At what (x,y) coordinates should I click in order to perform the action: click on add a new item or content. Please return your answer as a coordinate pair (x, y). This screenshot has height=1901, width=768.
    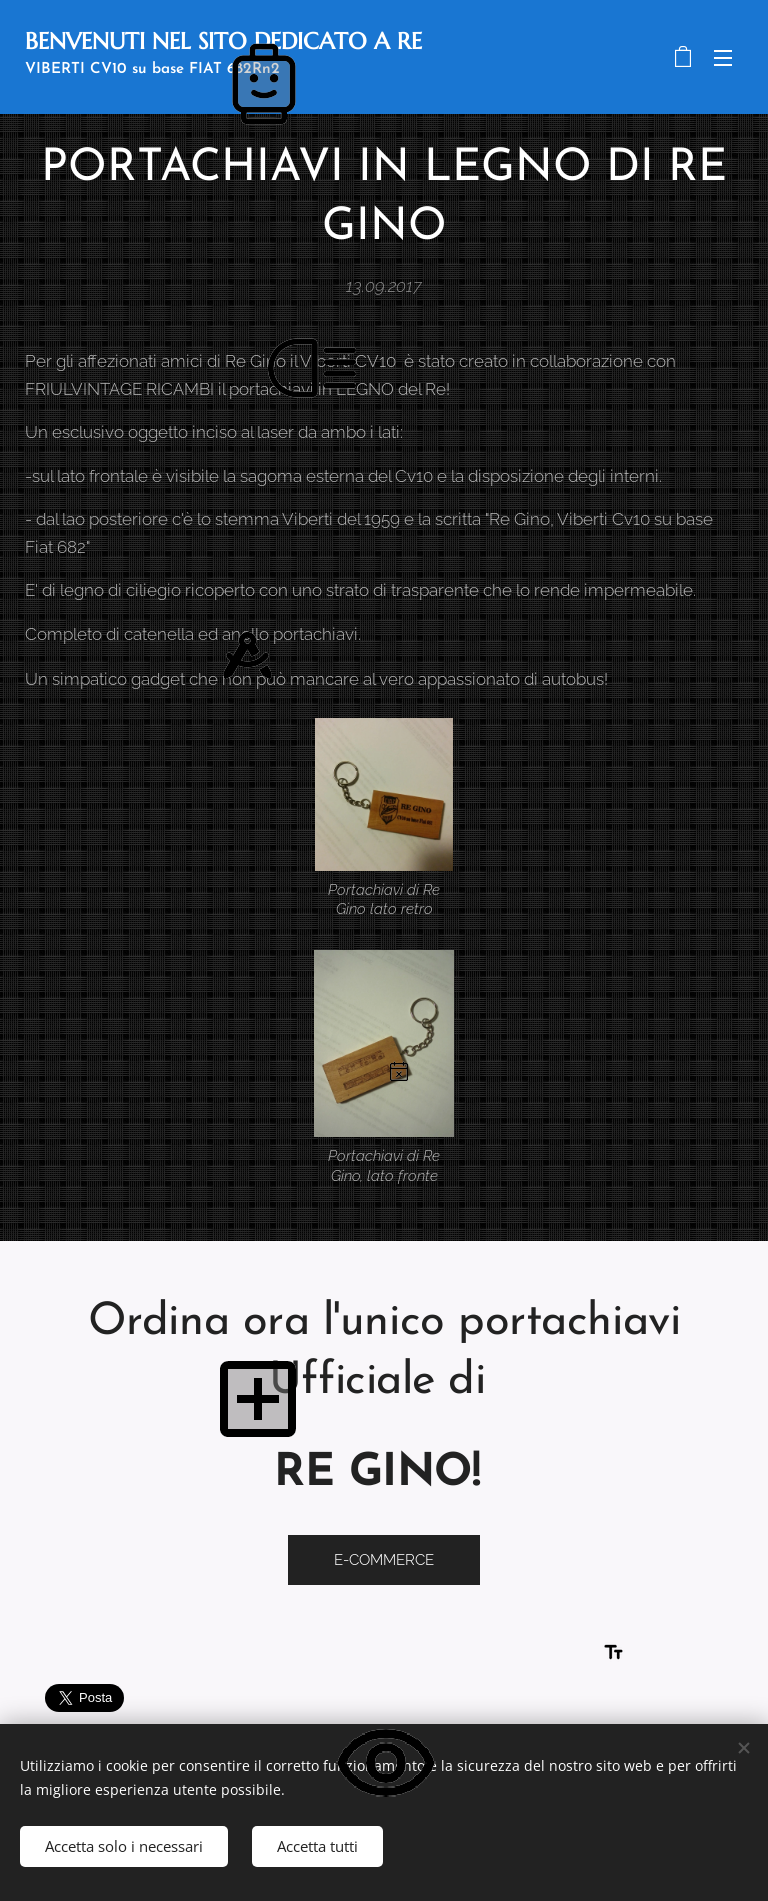
    Looking at the image, I should click on (258, 1399).